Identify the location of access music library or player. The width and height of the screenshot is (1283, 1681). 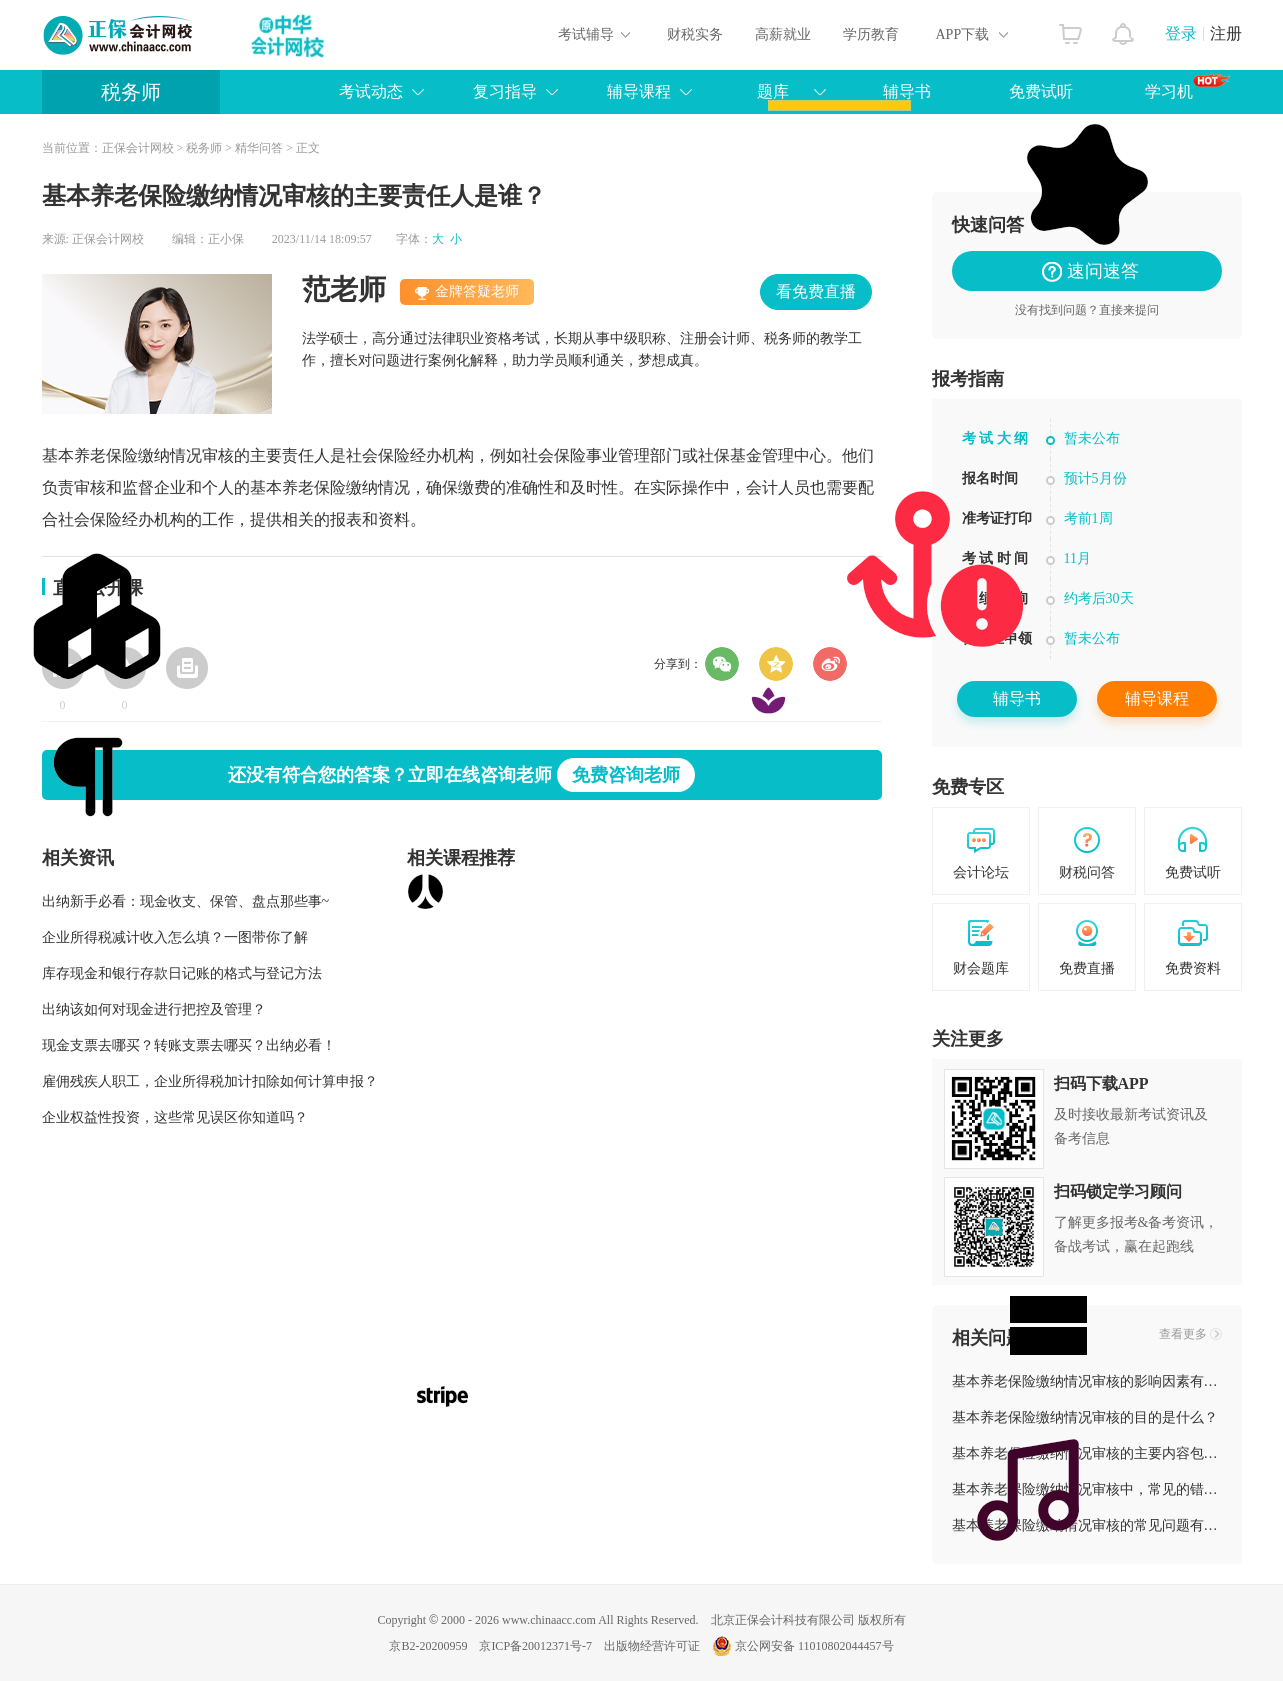
(1028, 1490).